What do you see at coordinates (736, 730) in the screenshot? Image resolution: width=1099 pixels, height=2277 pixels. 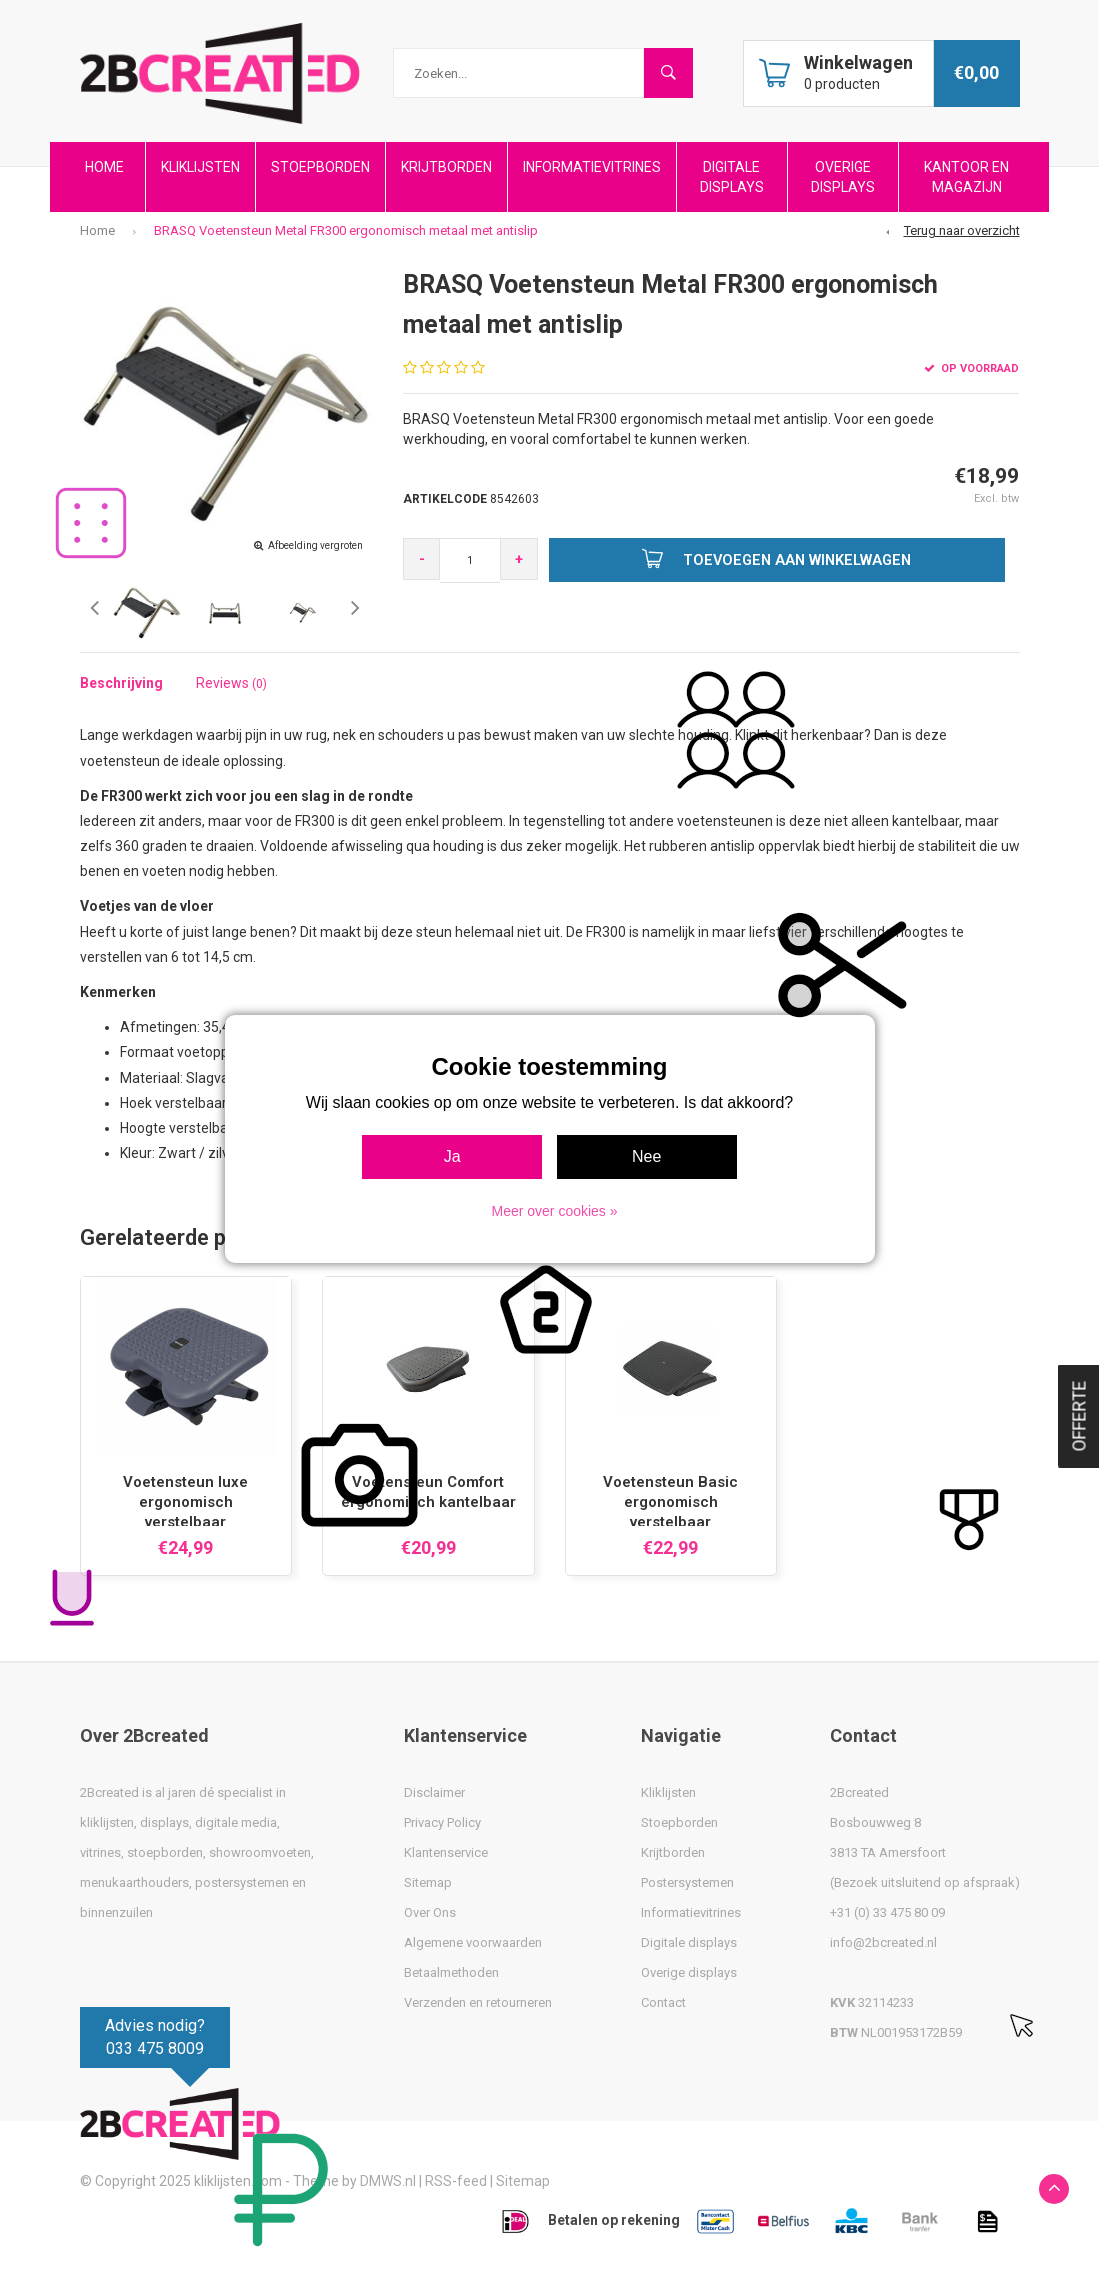 I see `view all team members` at bounding box center [736, 730].